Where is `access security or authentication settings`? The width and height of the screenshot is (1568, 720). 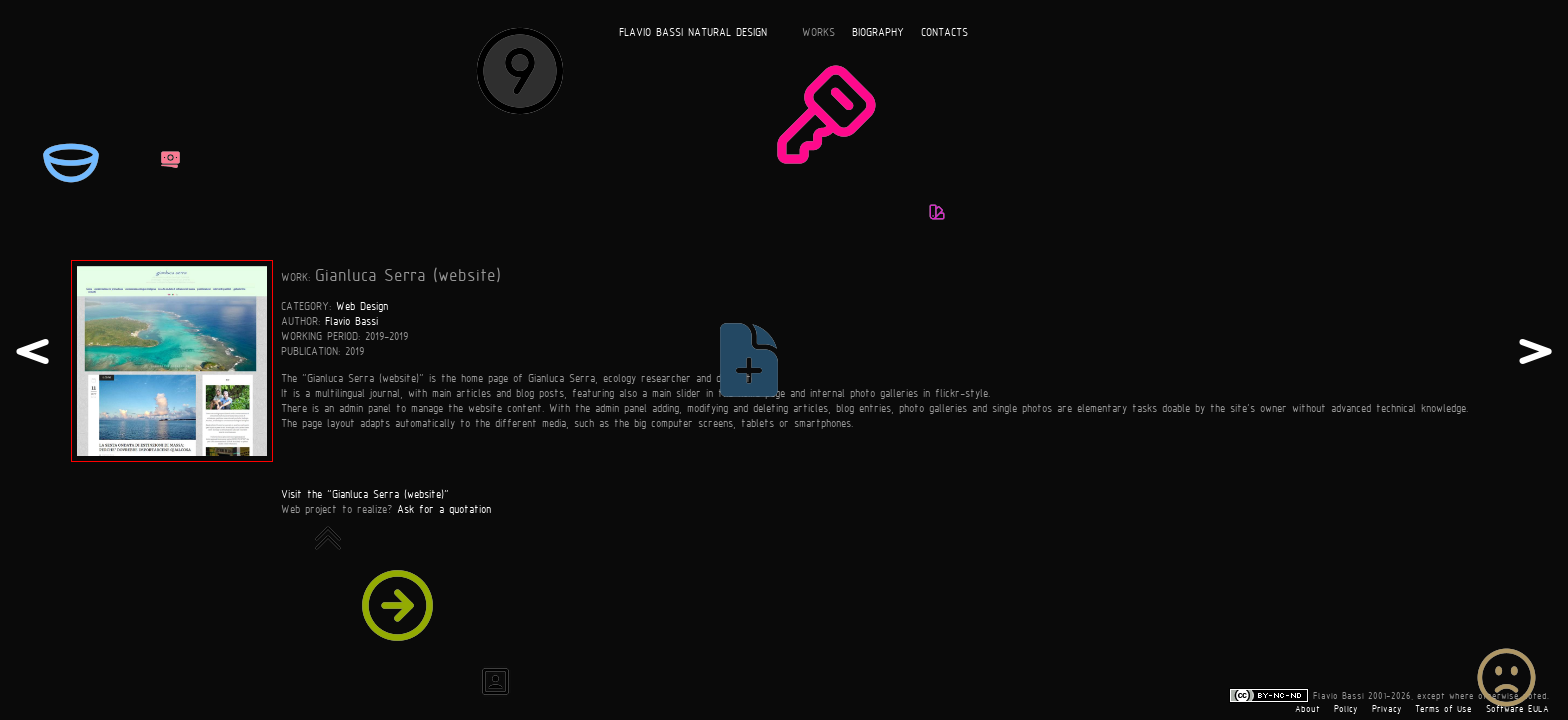 access security or authentication settings is located at coordinates (826, 114).